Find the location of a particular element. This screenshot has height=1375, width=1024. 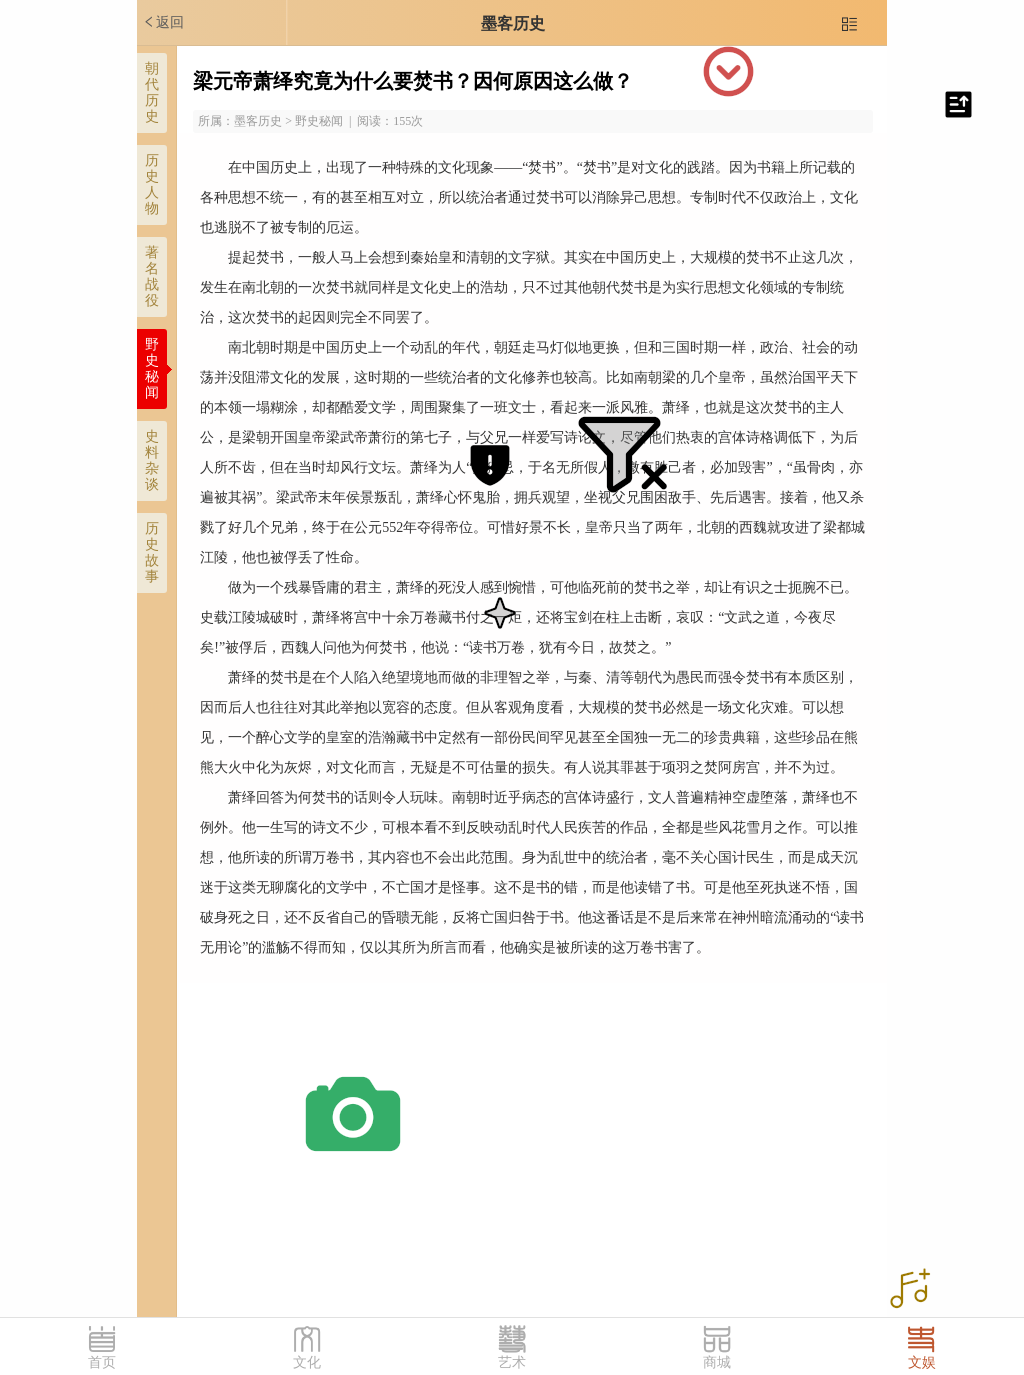

take a photo is located at coordinates (353, 1114).